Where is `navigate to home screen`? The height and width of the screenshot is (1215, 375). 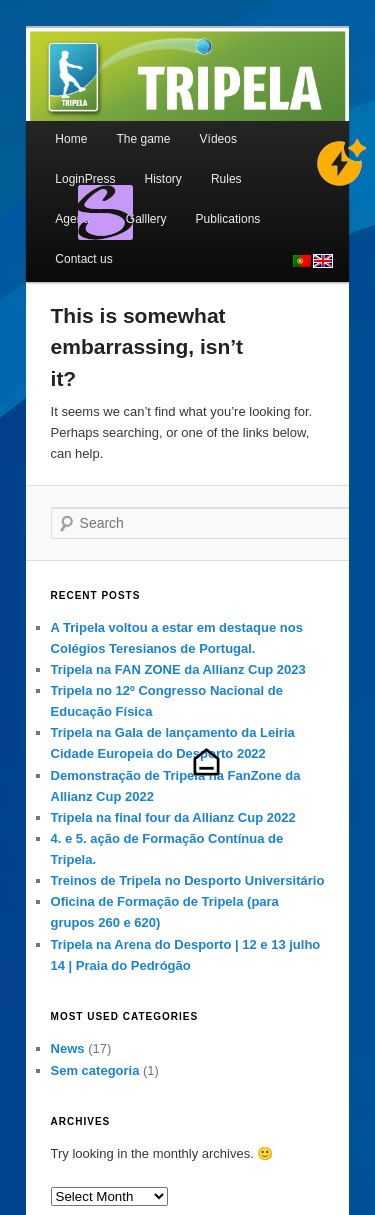
navigate to home screen is located at coordinates (206, 762).